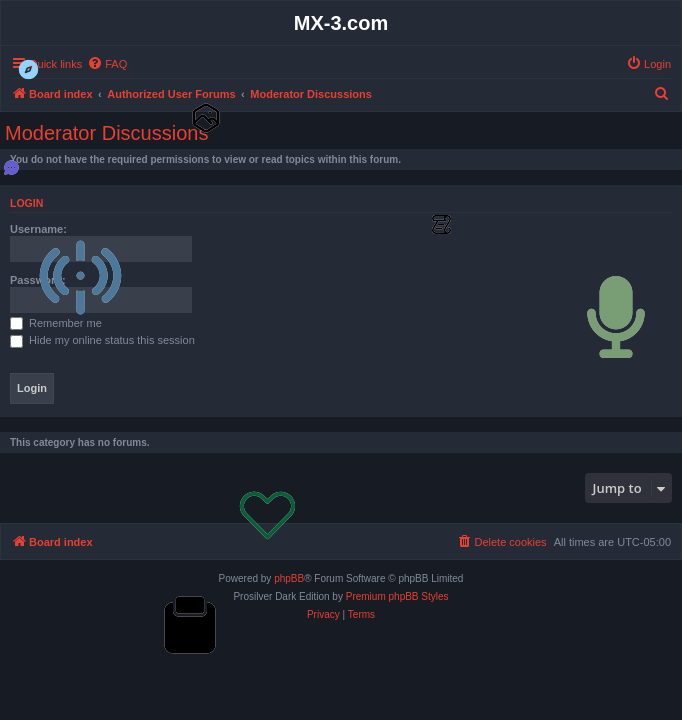  What do you see at coordinates (206, 118) in the screenshot?
I see `view photos in hexagonal frame` at bounding box center [206, 118].